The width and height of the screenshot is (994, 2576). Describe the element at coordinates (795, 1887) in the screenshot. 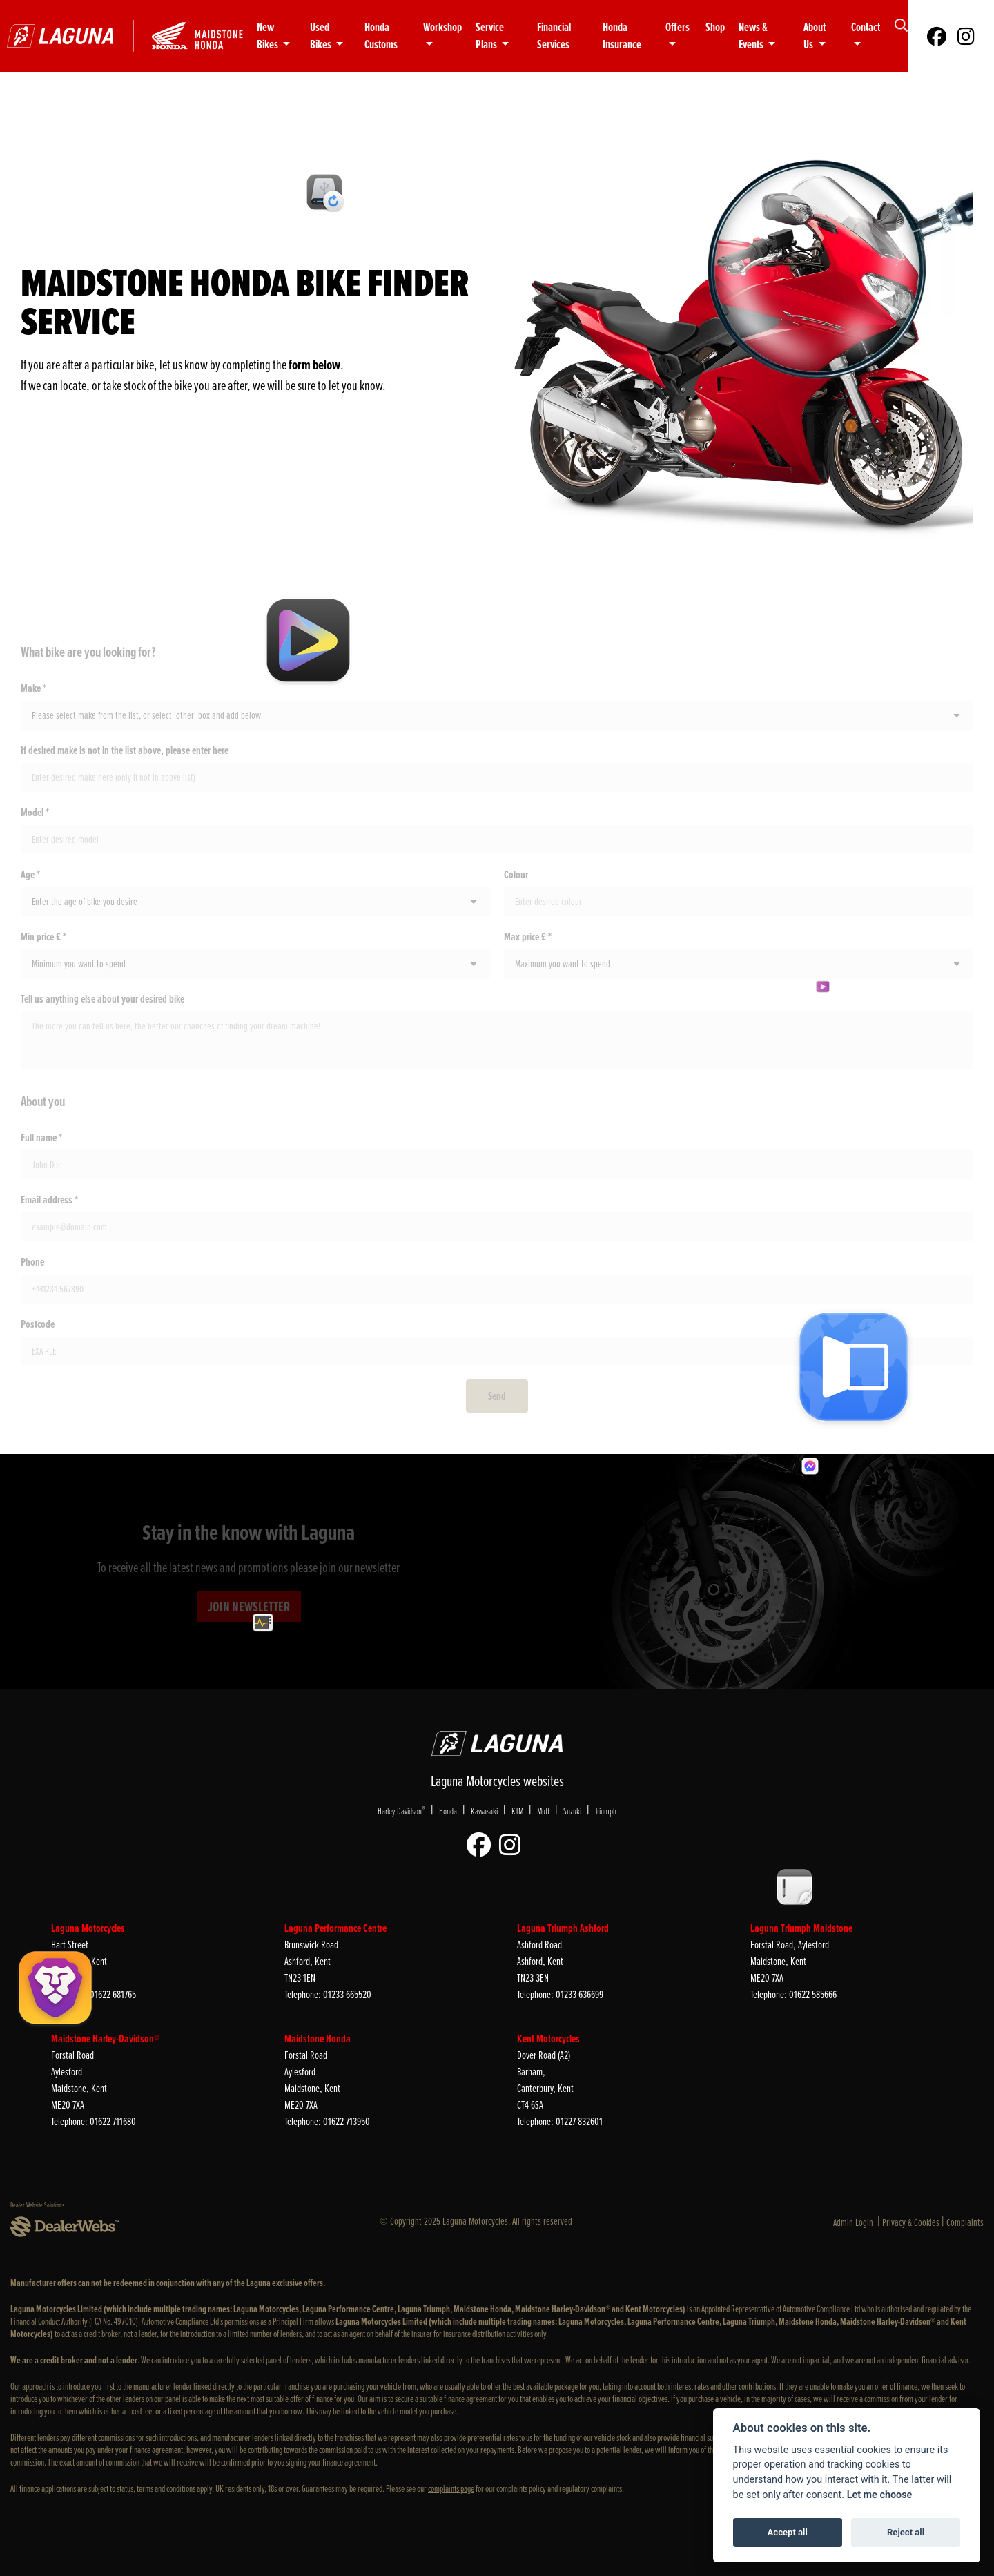

I see `configure tablet or stylus input settings` at that location.